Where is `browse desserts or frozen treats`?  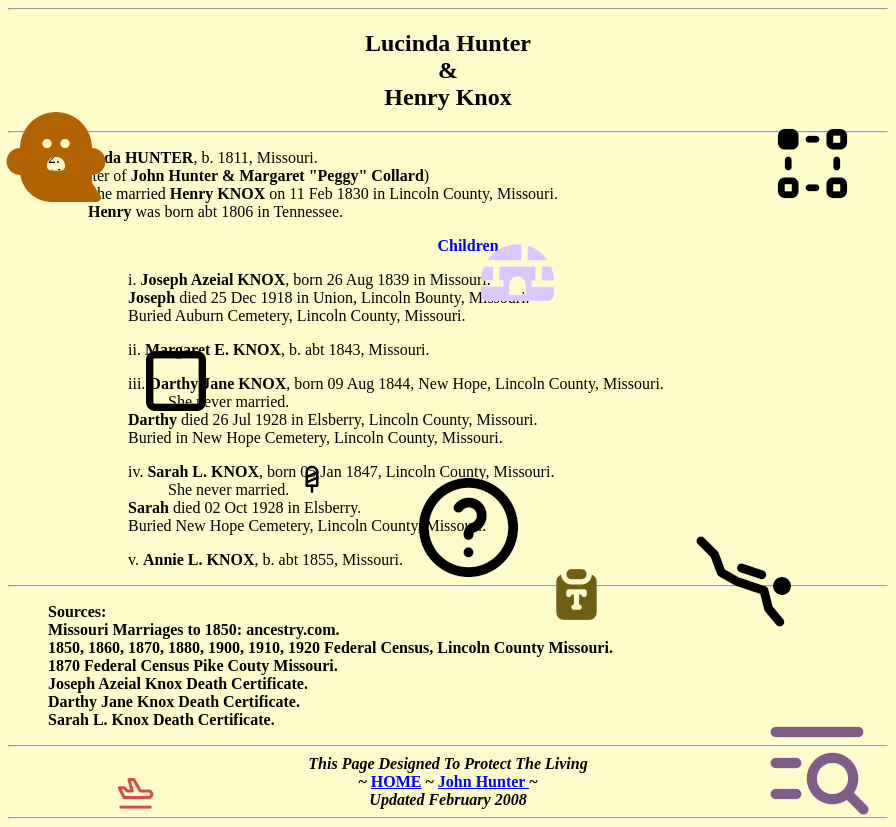
browse desserts or frozen treats is located at coordinates (312, 479).